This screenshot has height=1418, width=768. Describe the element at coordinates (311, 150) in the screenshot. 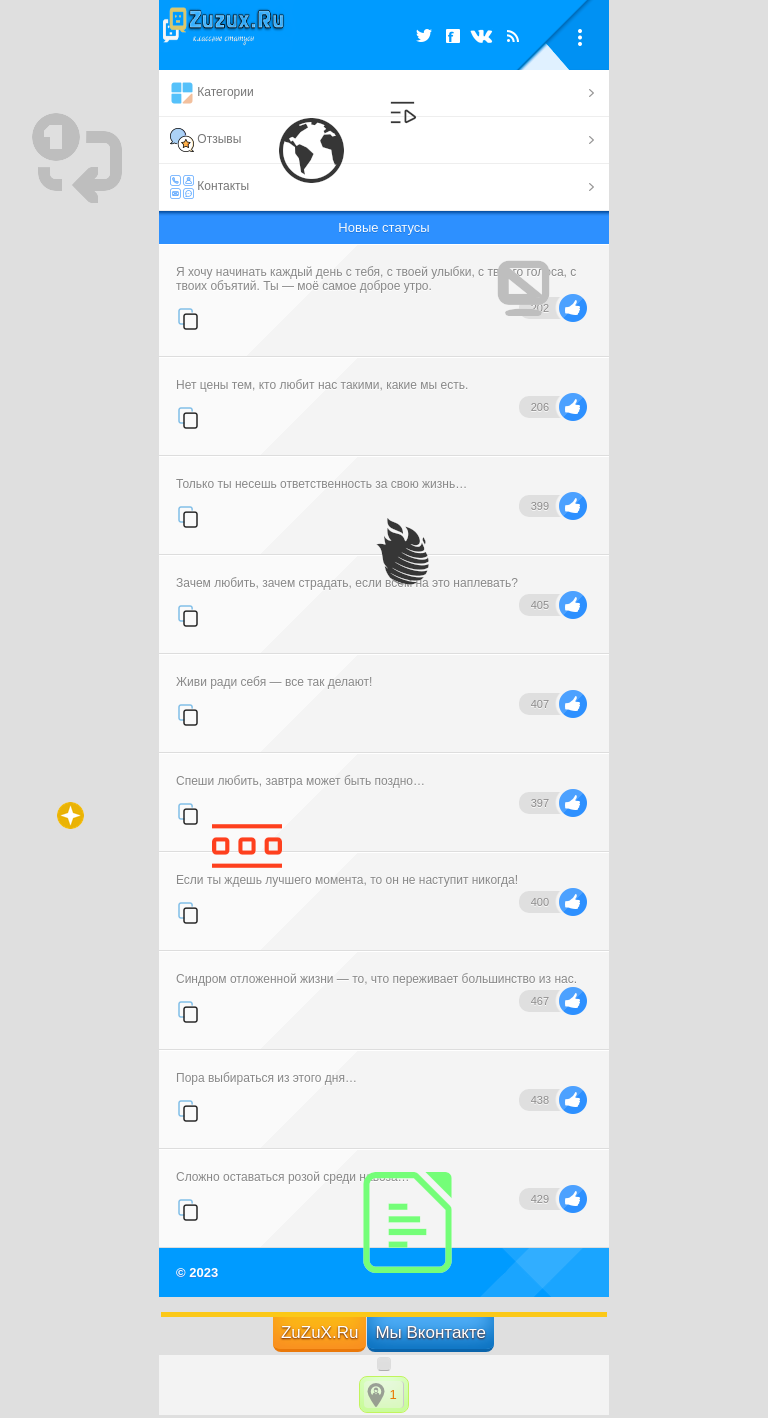

I see `access software sources and repository settings` at that location.